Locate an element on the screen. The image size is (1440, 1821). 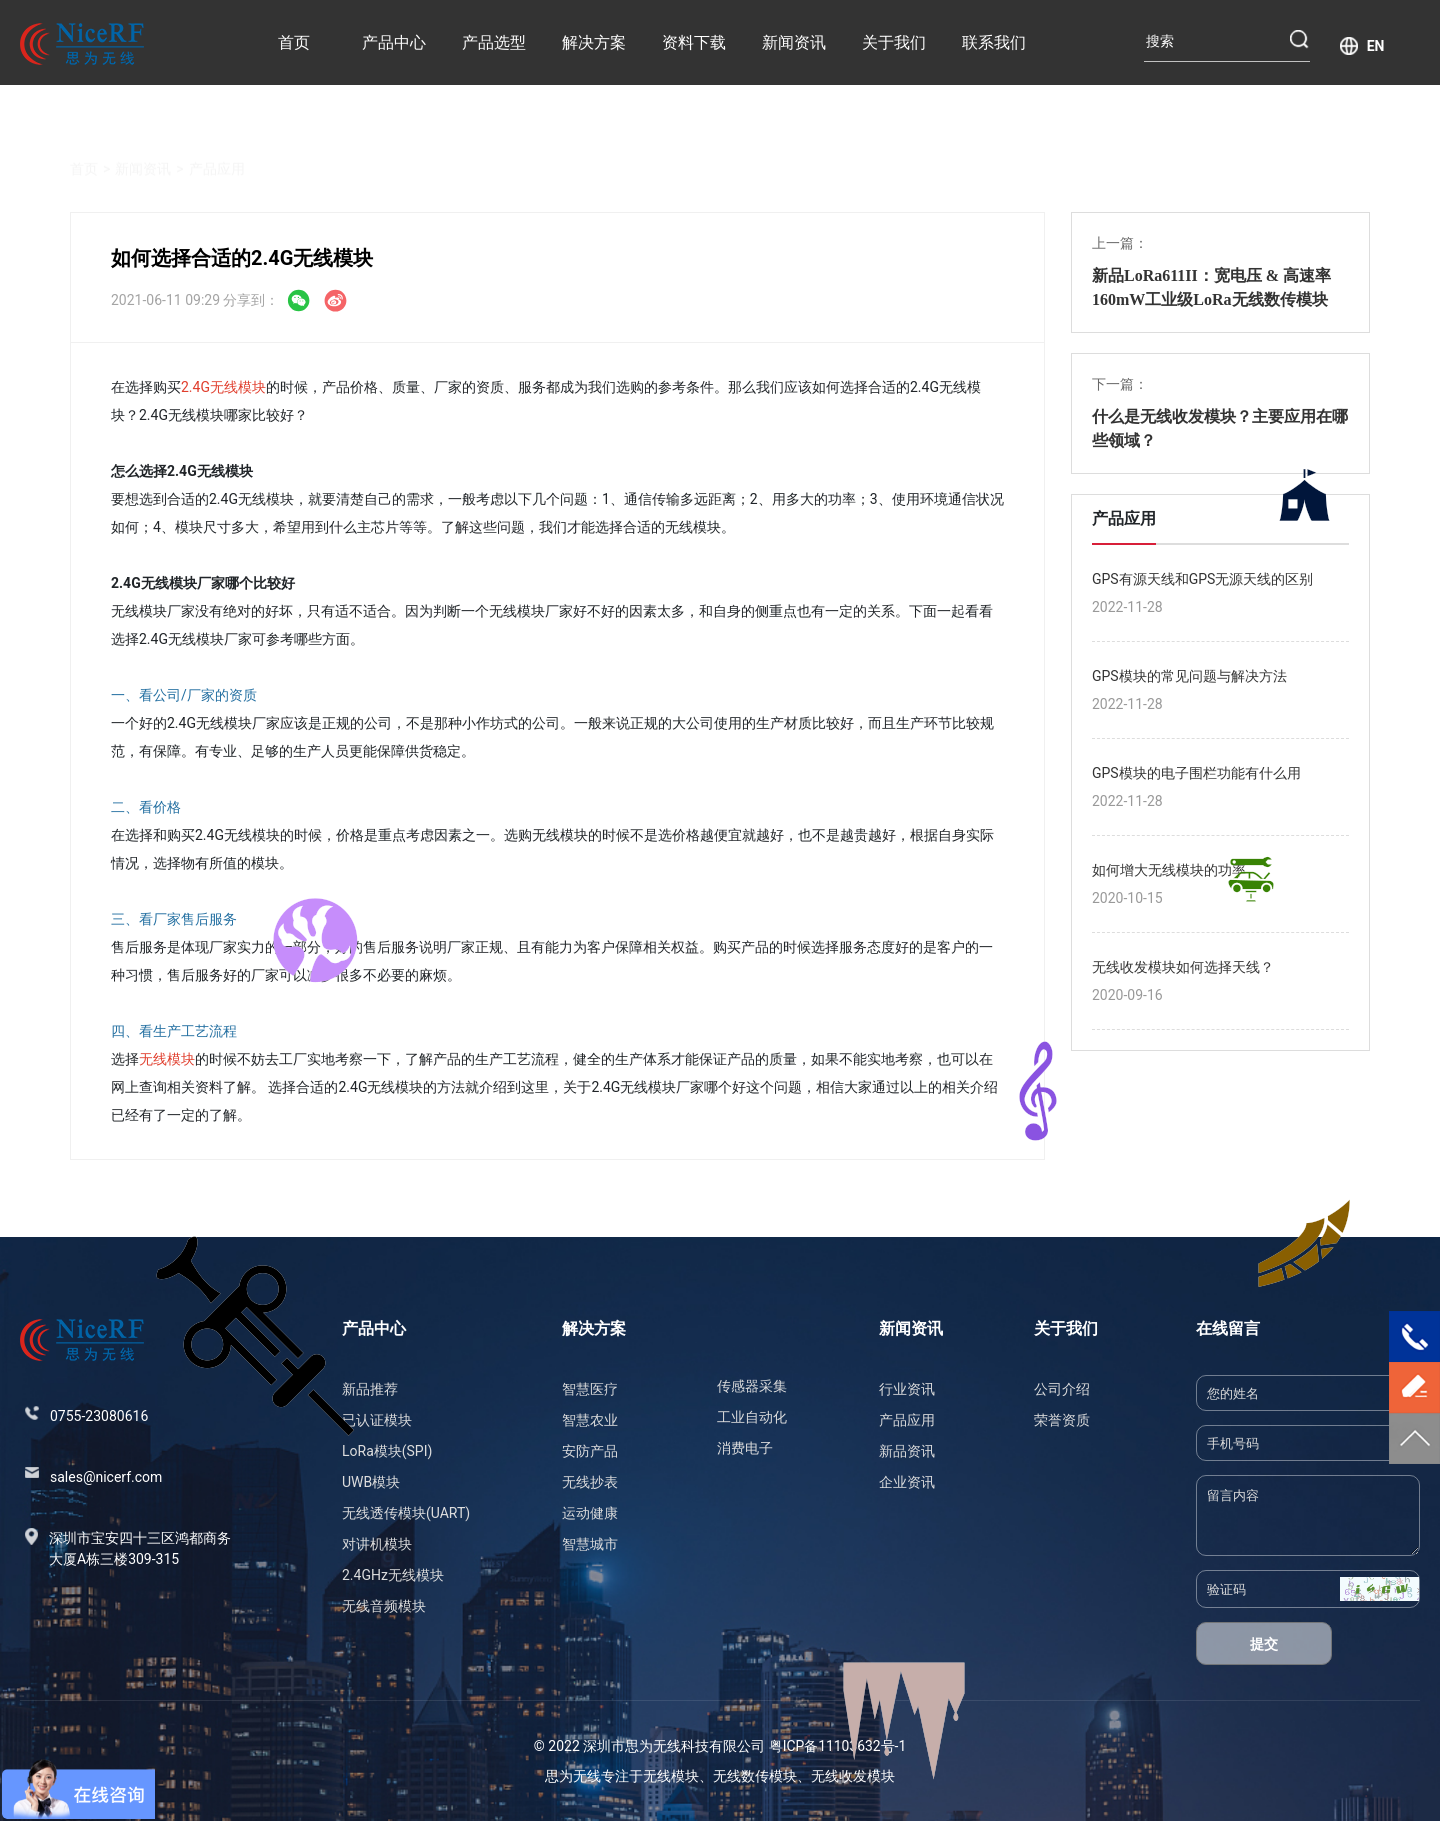
access military camp or barracks in game is located at coordinates (1304, 494).